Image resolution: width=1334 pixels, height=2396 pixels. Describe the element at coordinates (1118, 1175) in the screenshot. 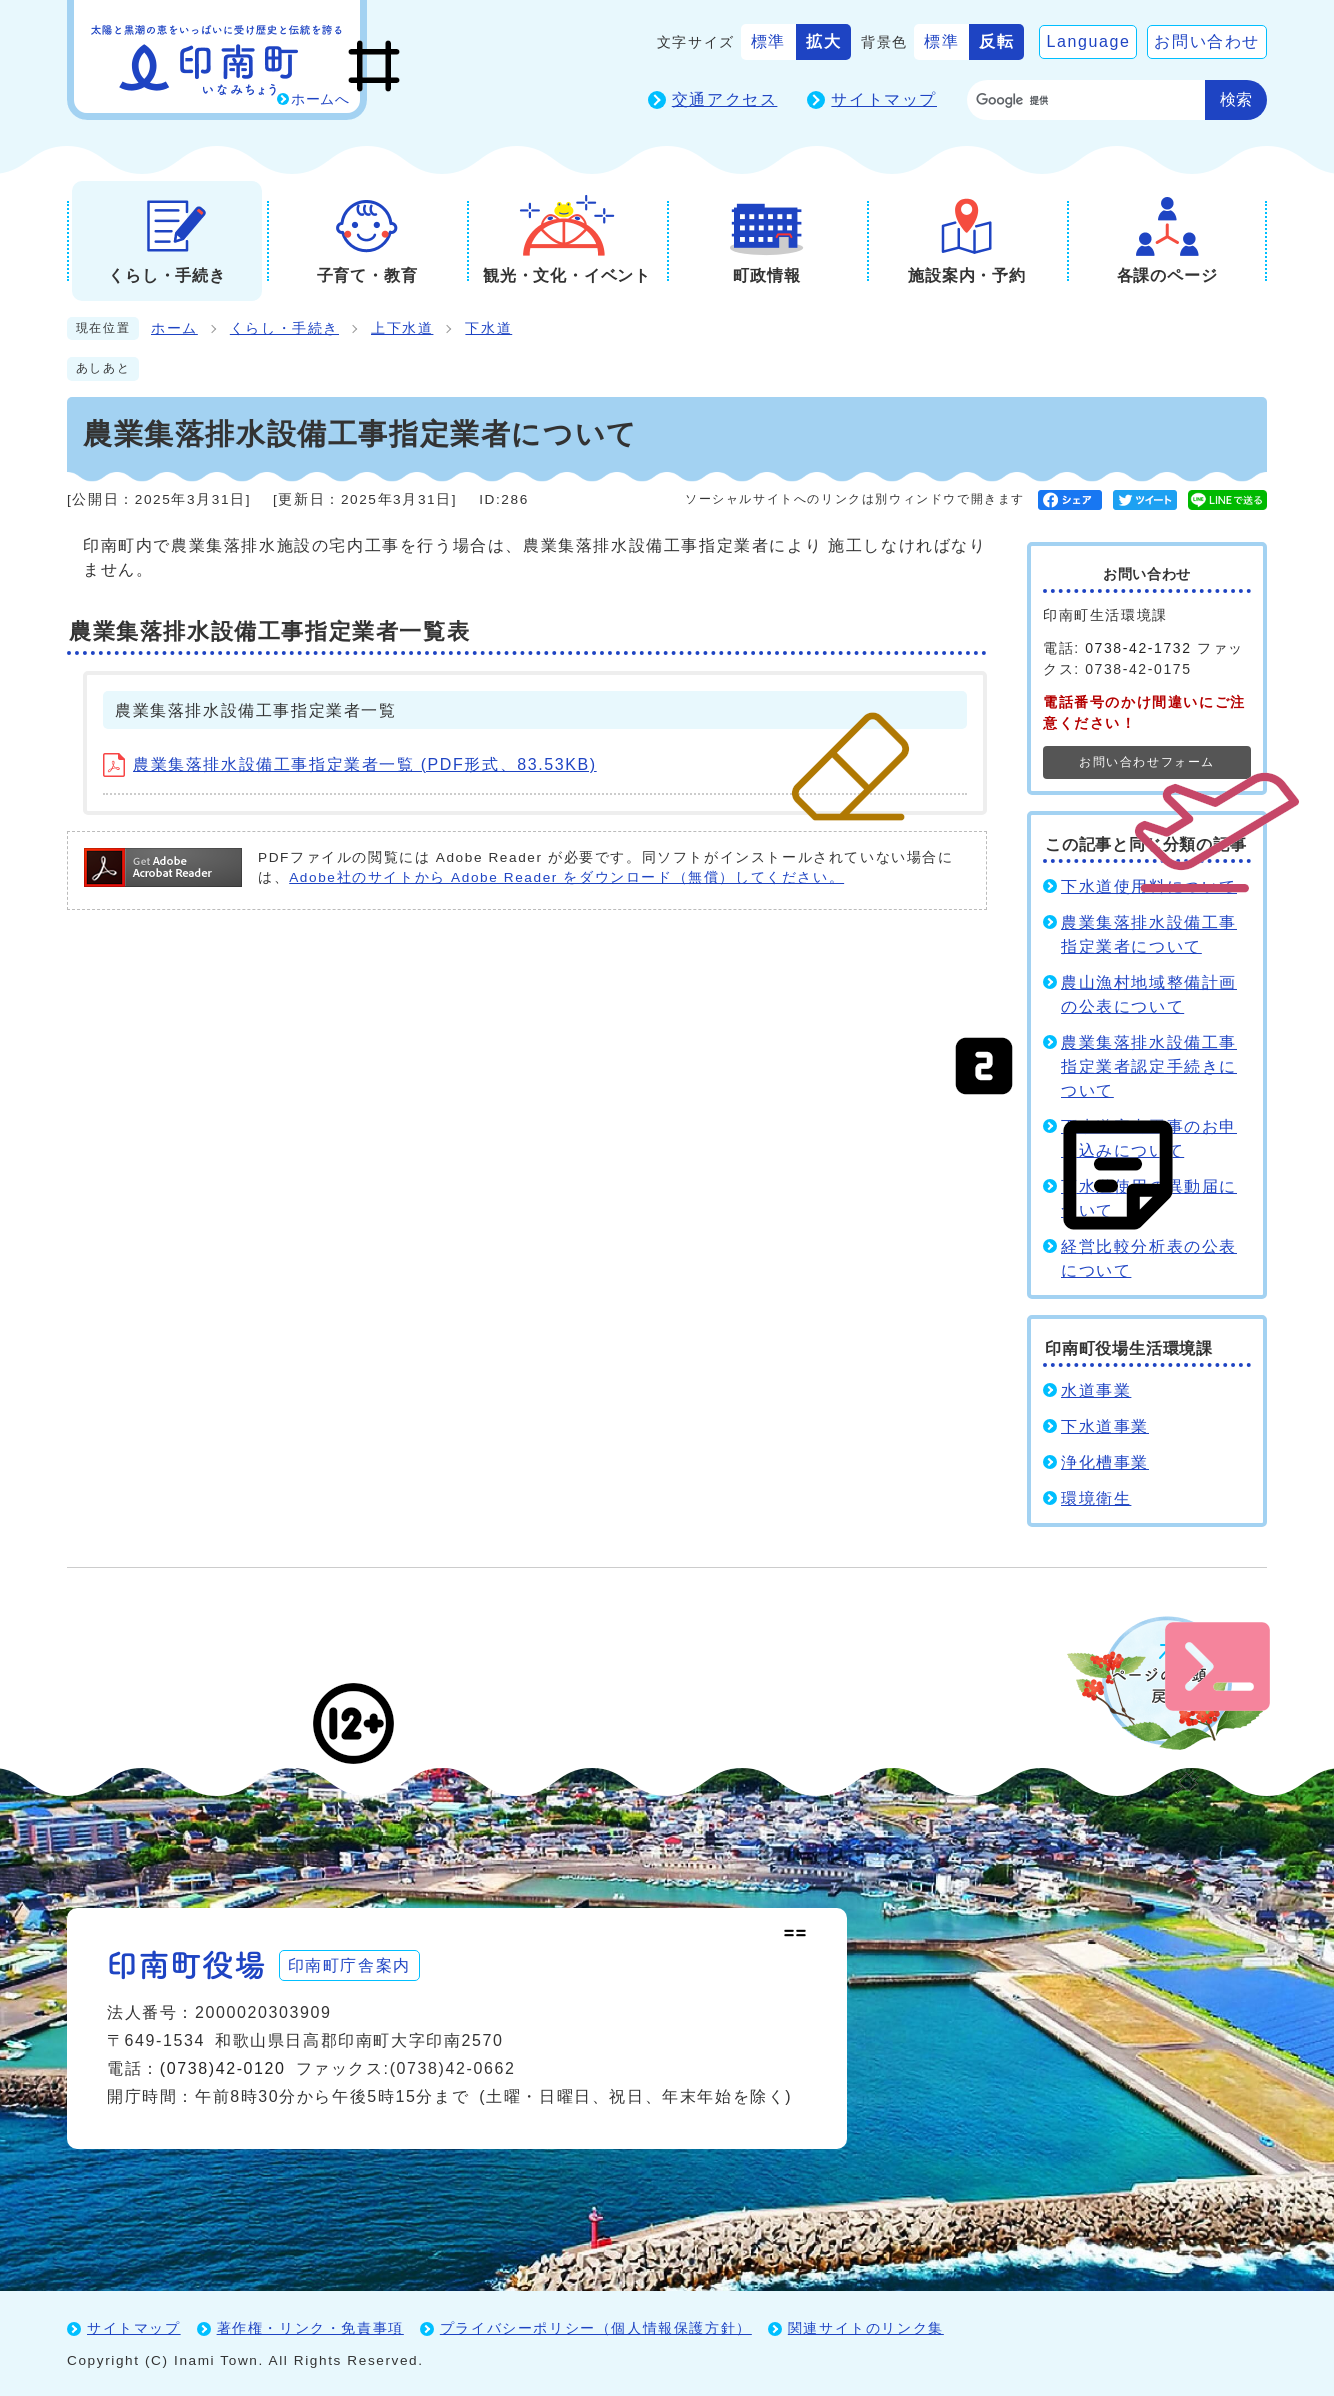

I see `create a new note` at that location.